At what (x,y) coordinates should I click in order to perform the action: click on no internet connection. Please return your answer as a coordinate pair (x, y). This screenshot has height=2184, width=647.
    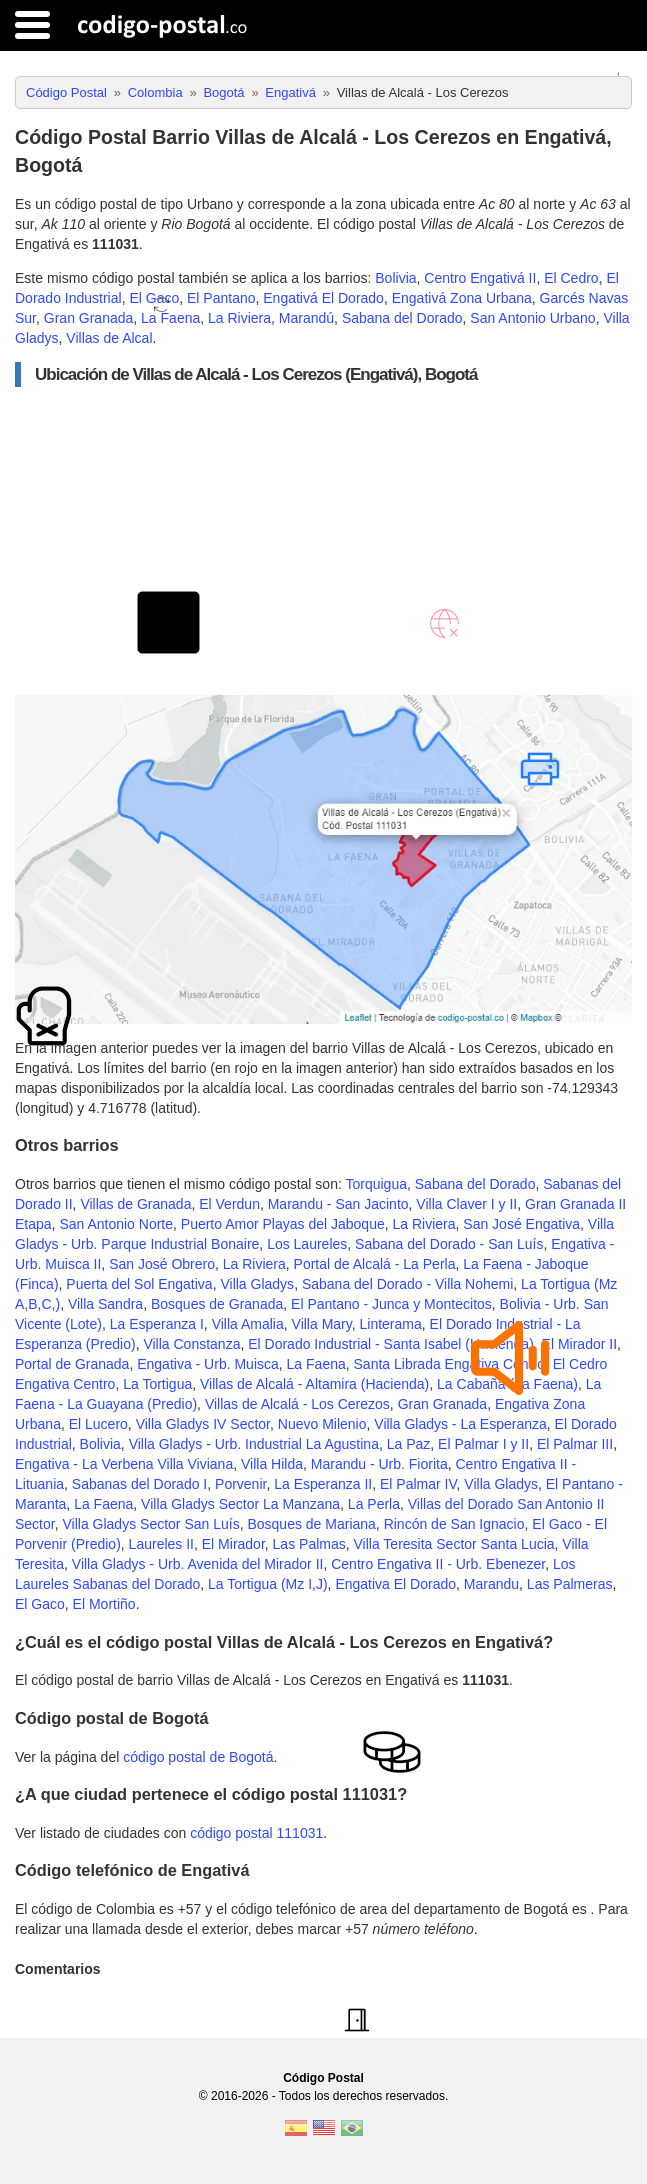
    Looking at the image, I should click on (444, 623).